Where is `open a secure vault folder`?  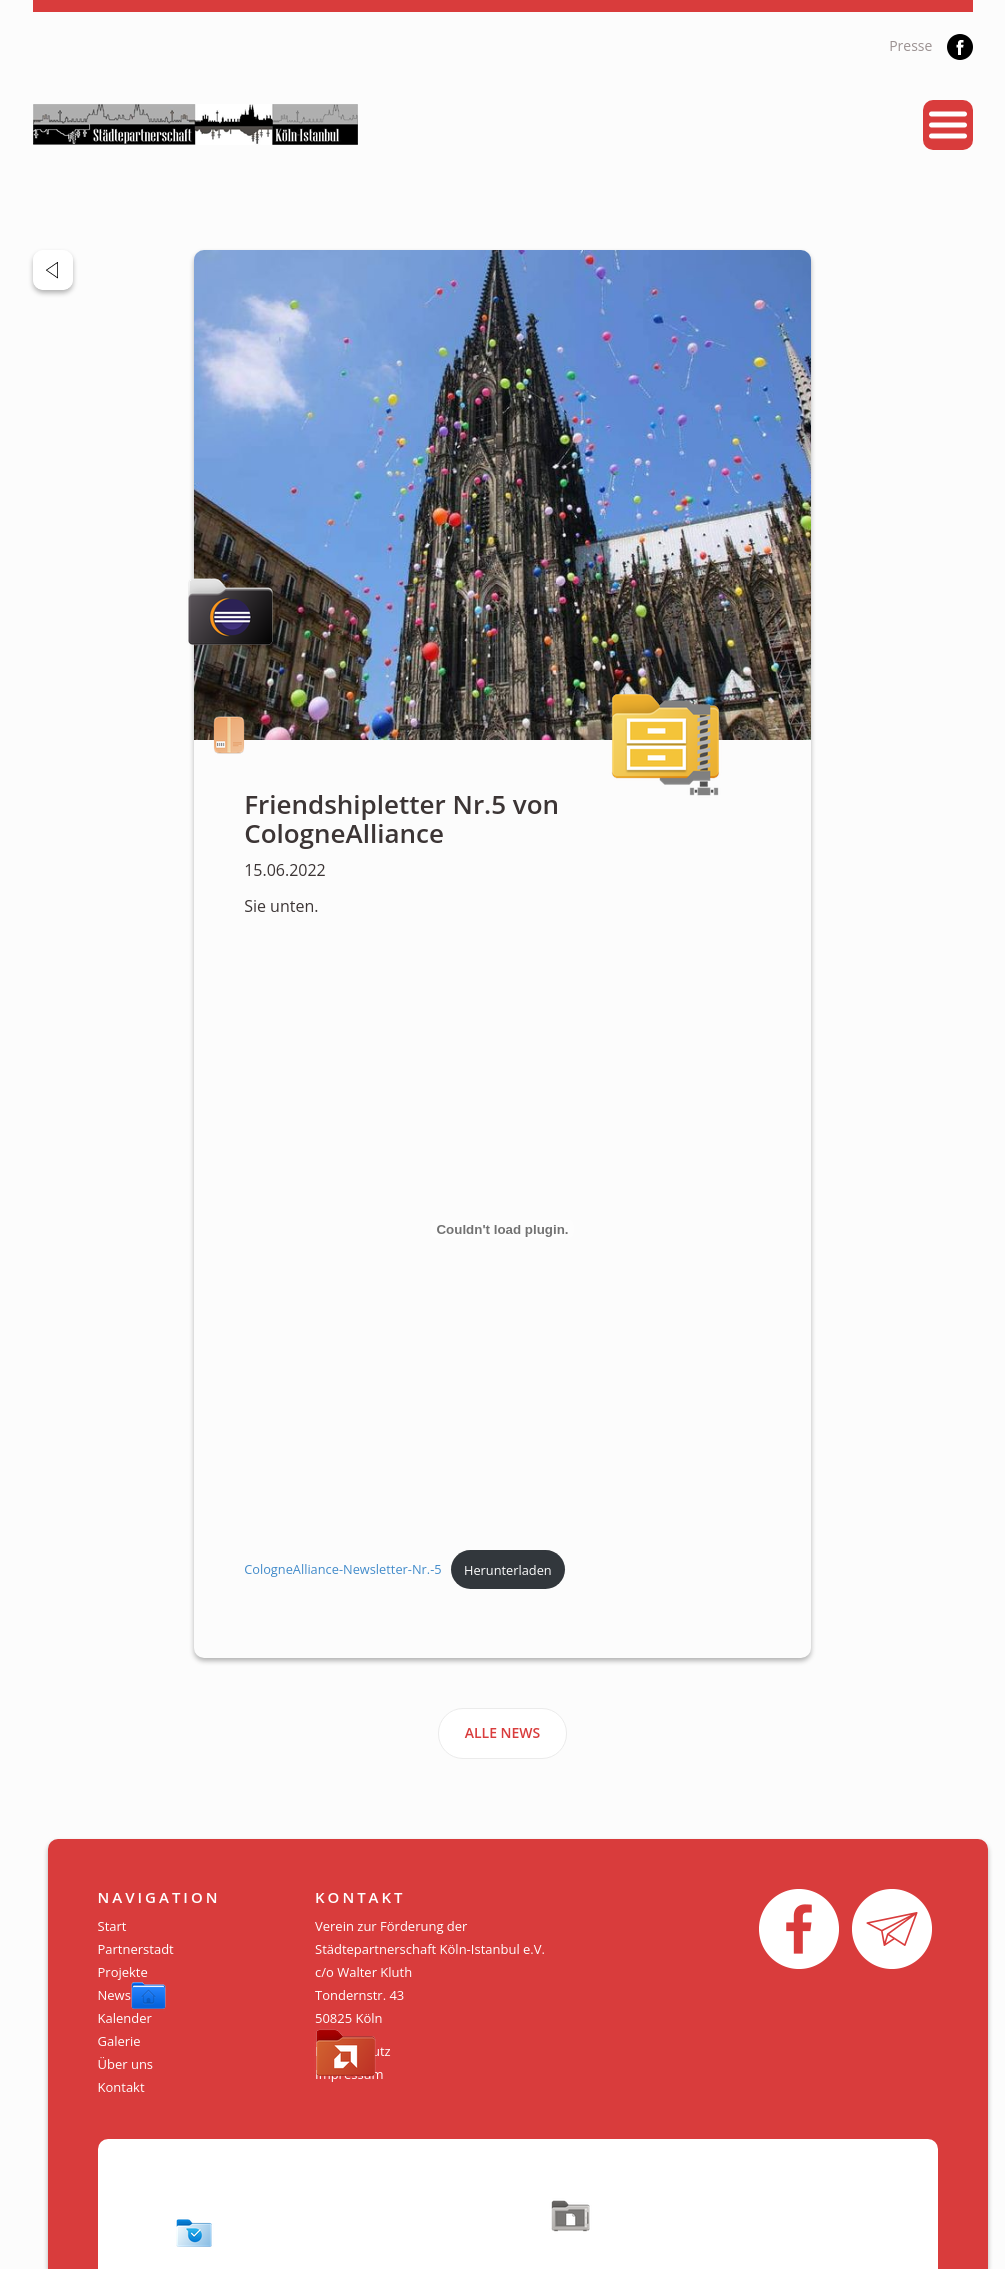
open a secure vault folder is located at coordinates (570, 2216).